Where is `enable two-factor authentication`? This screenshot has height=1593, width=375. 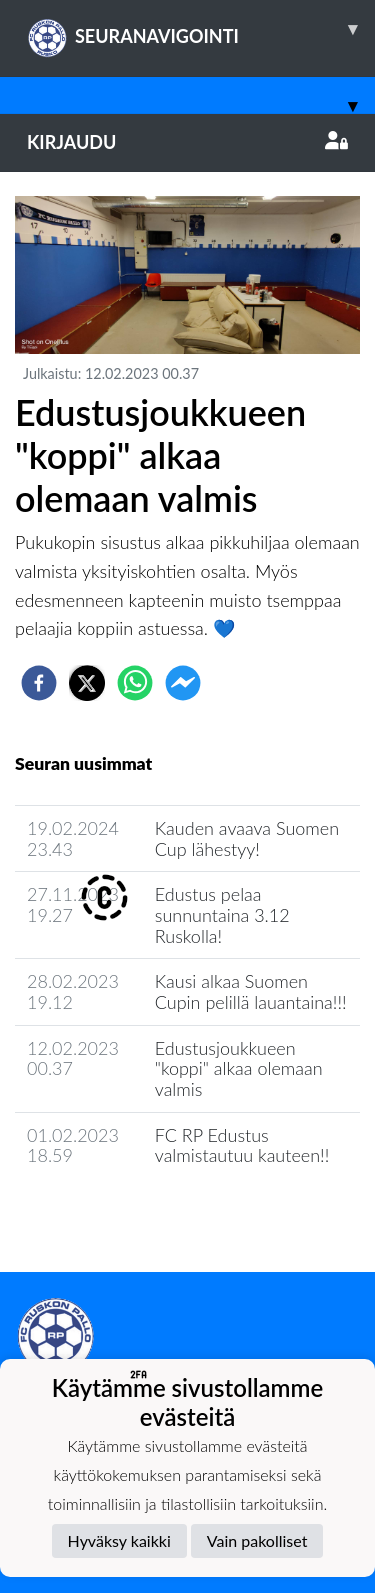 enable two-factor authentication is located at coordinates (138, 1374).